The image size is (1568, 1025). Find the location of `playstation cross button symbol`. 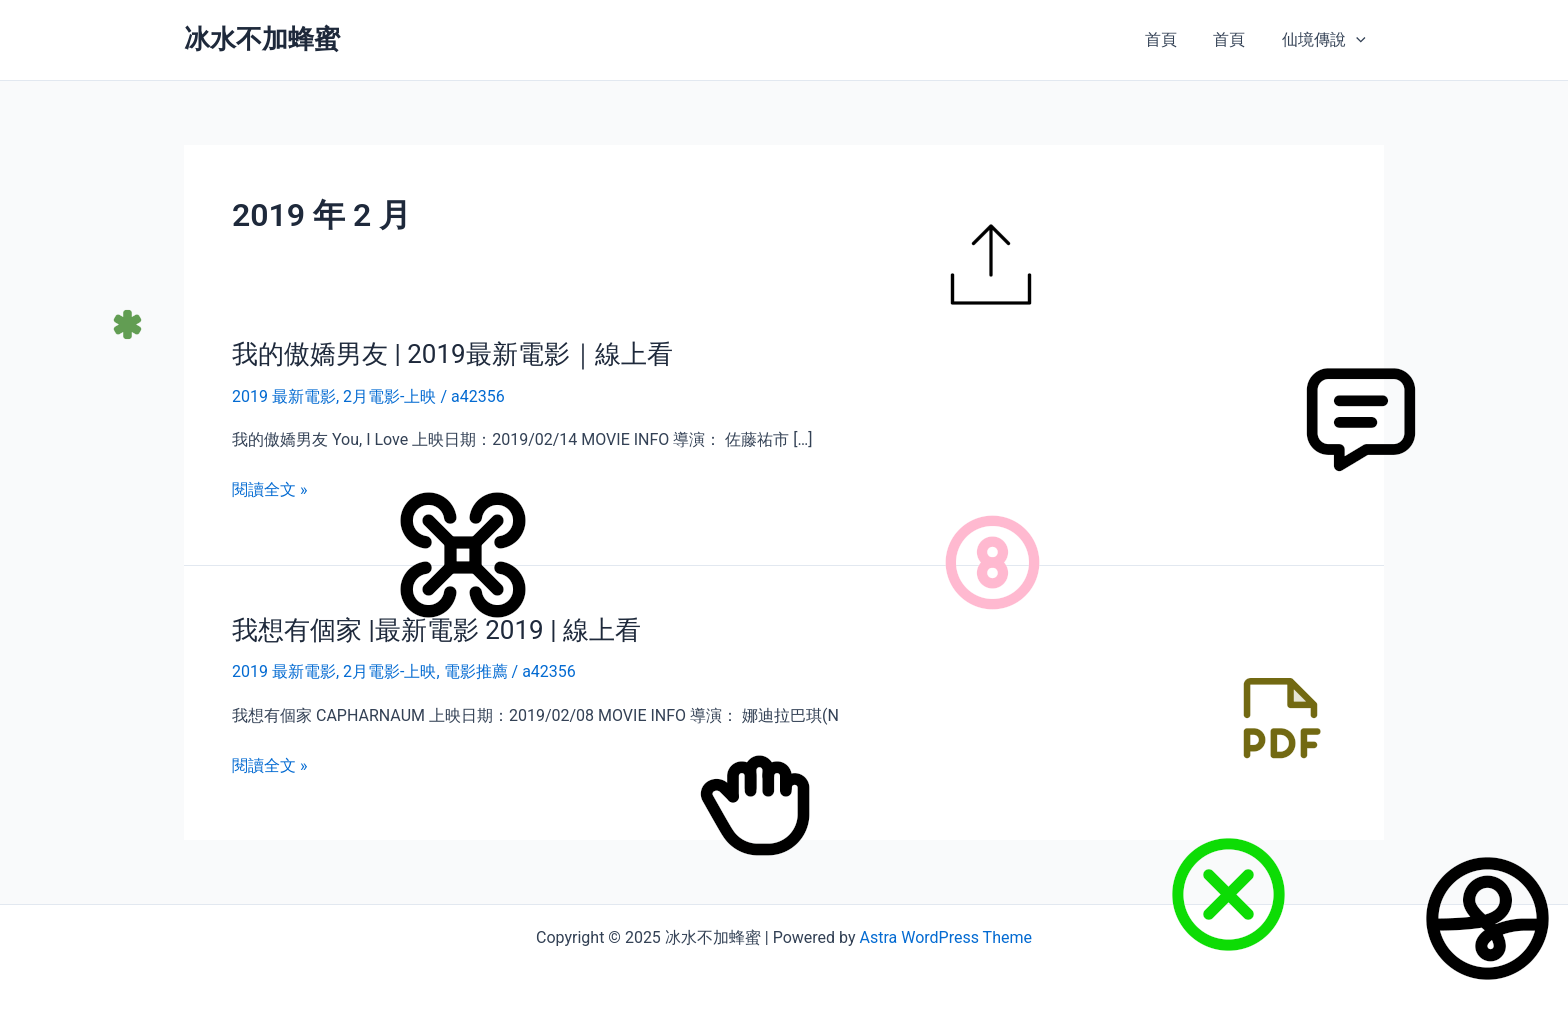

playstation cross button symbol is located at coordinates (1228, 894).